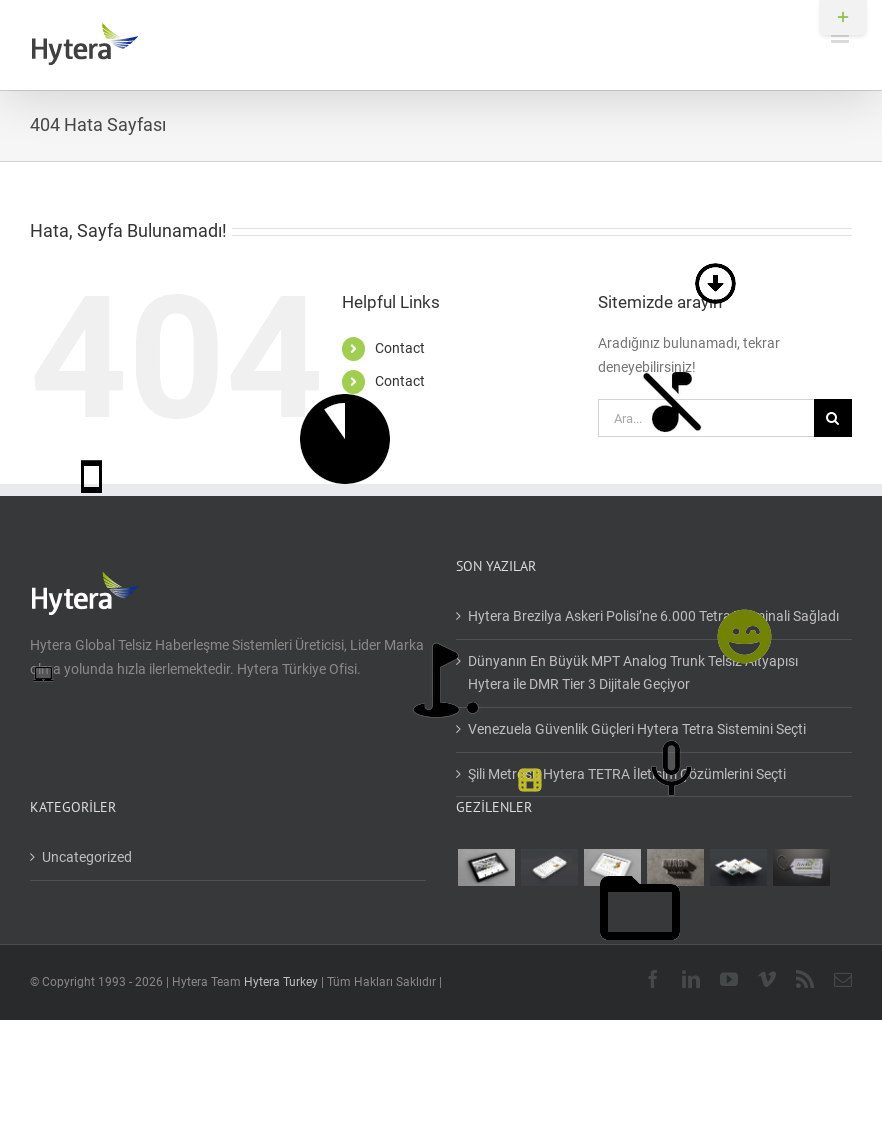 The image size is (882, 1126). I want to click on open or access a folder, so click(640, 908).